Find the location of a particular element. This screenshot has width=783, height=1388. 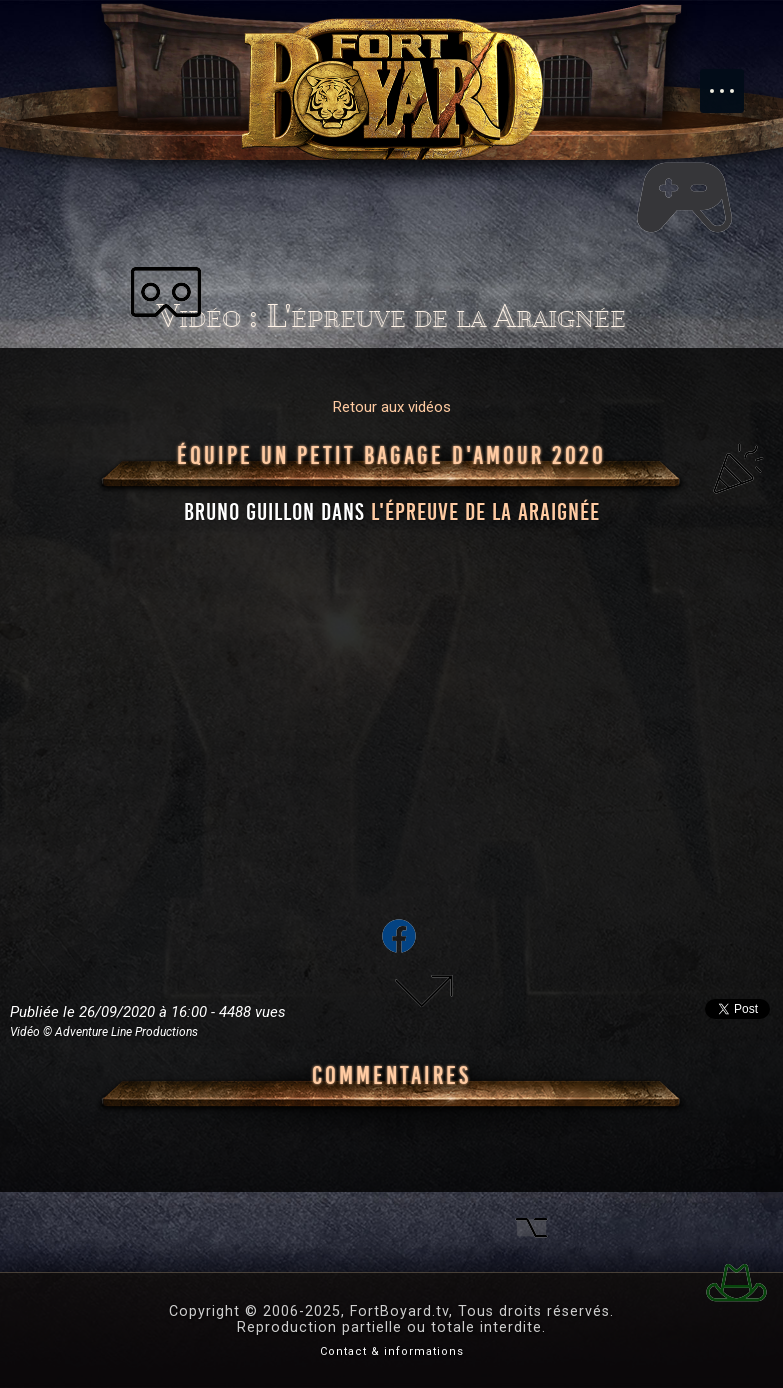

select western or country theme is located at coordinates (736, 1284).